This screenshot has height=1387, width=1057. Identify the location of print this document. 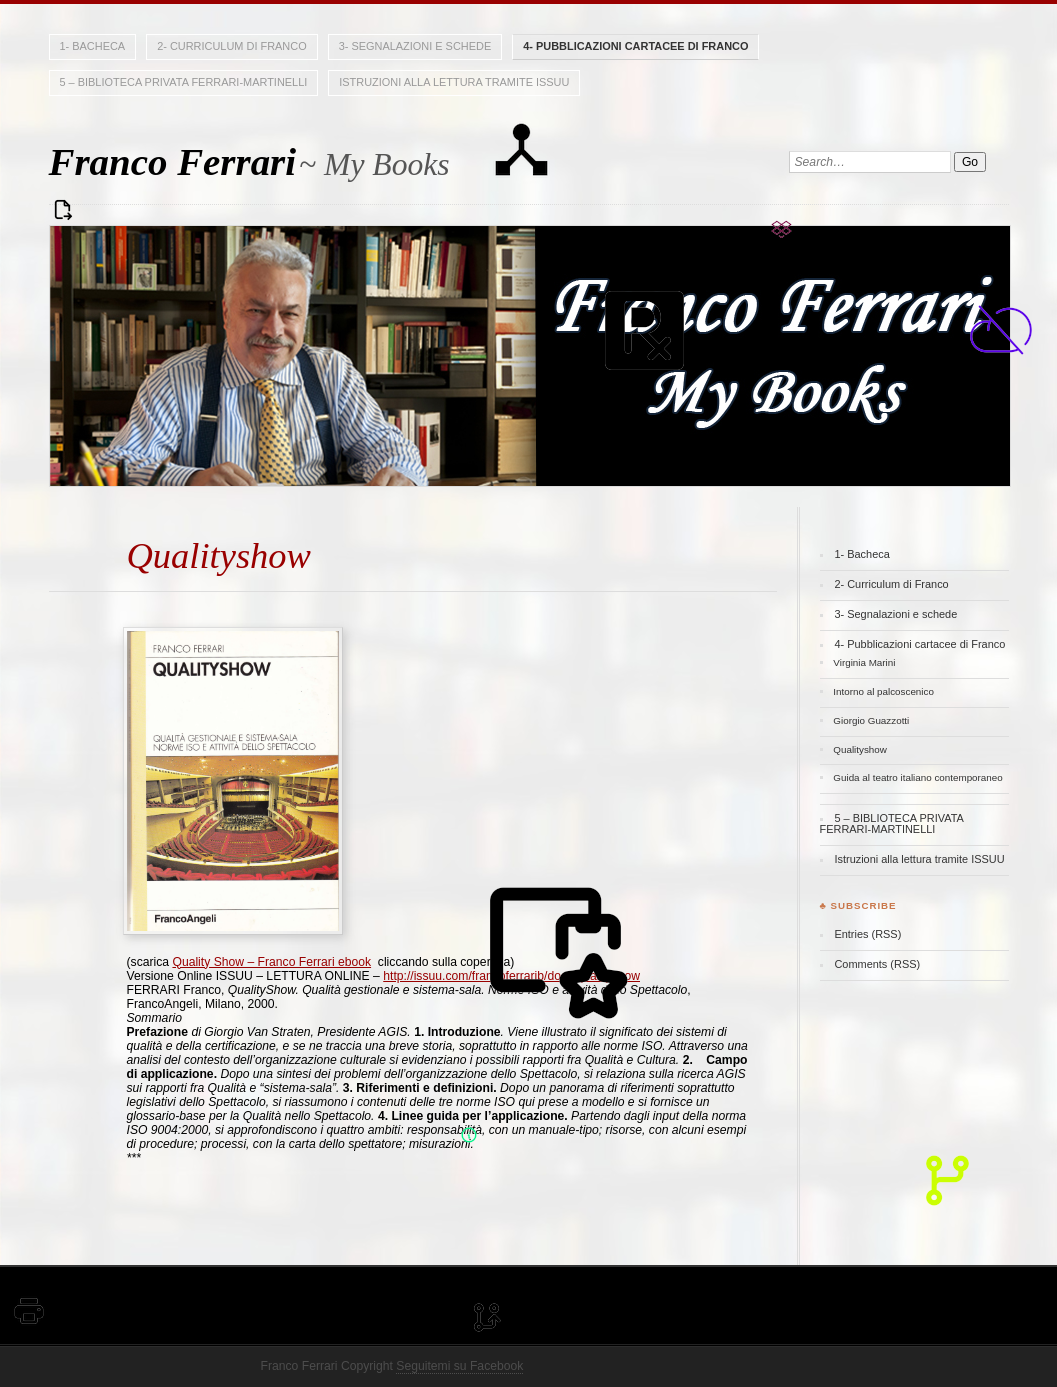
(29, 1311).